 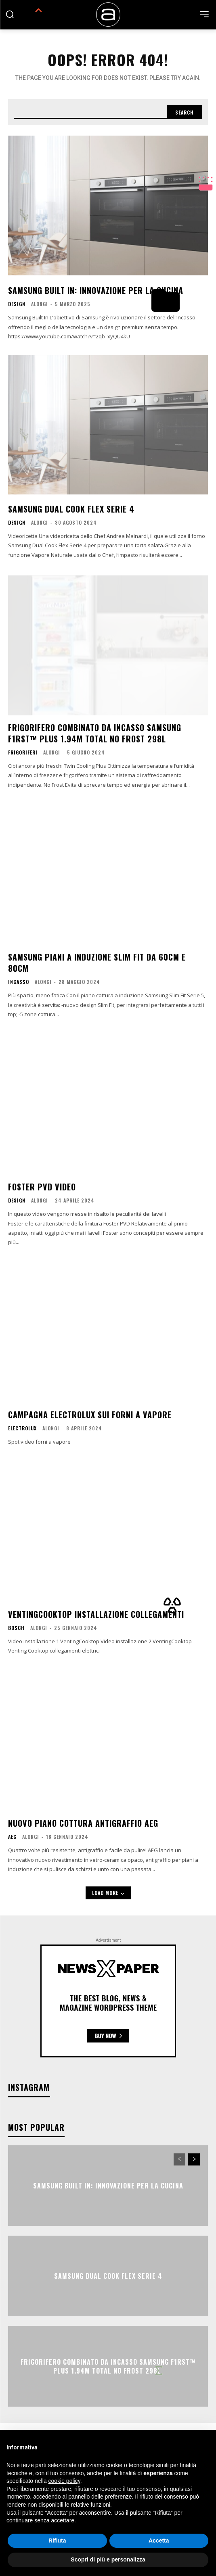 I want to click on align content to bottom of container, so click(x=206, y=183).